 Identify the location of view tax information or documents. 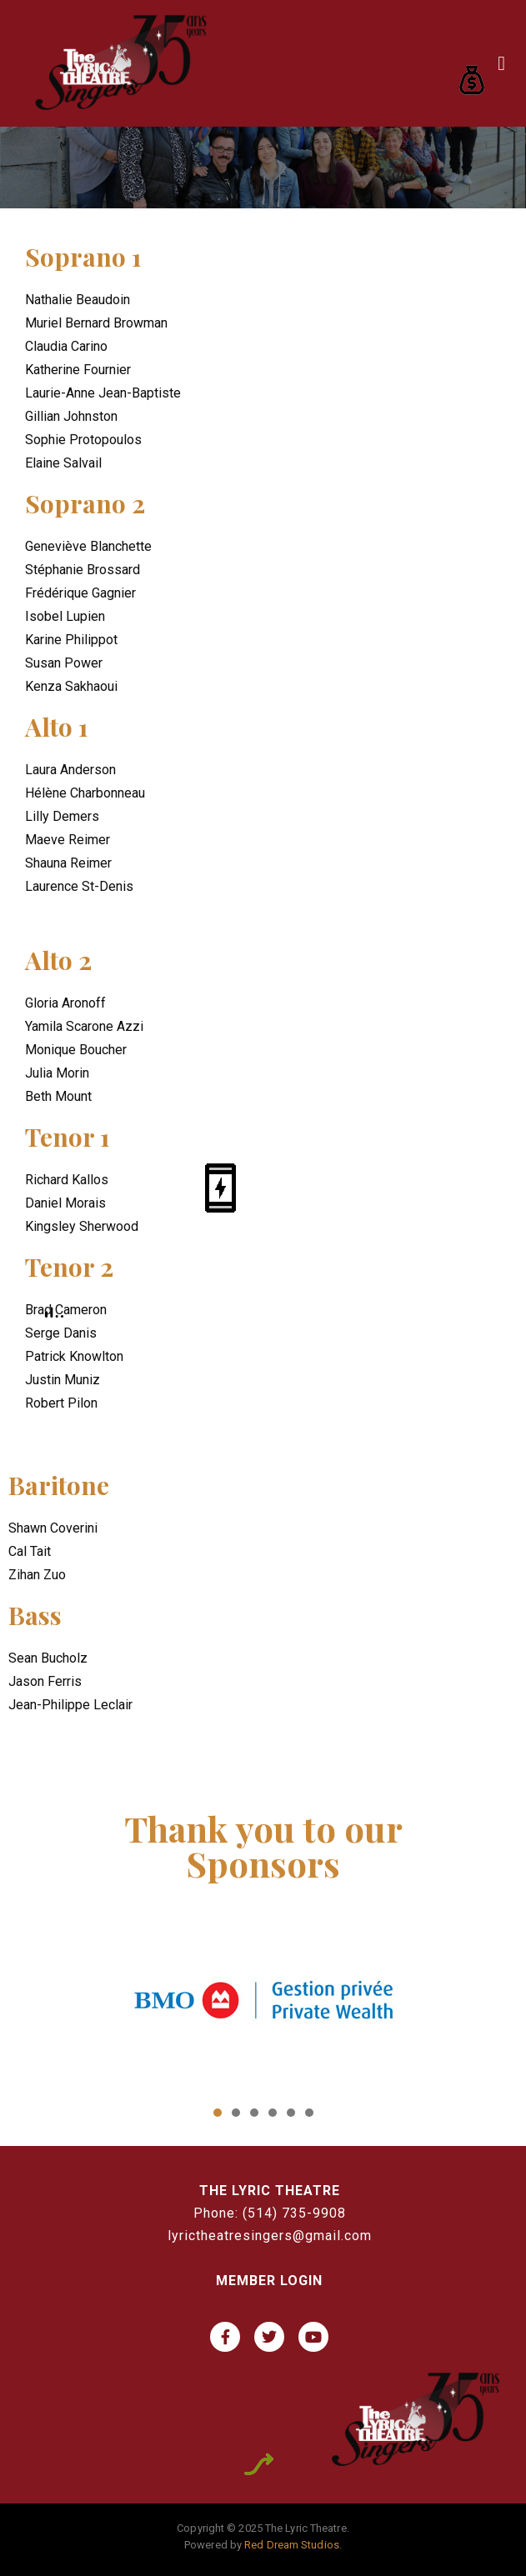
(472, 80).